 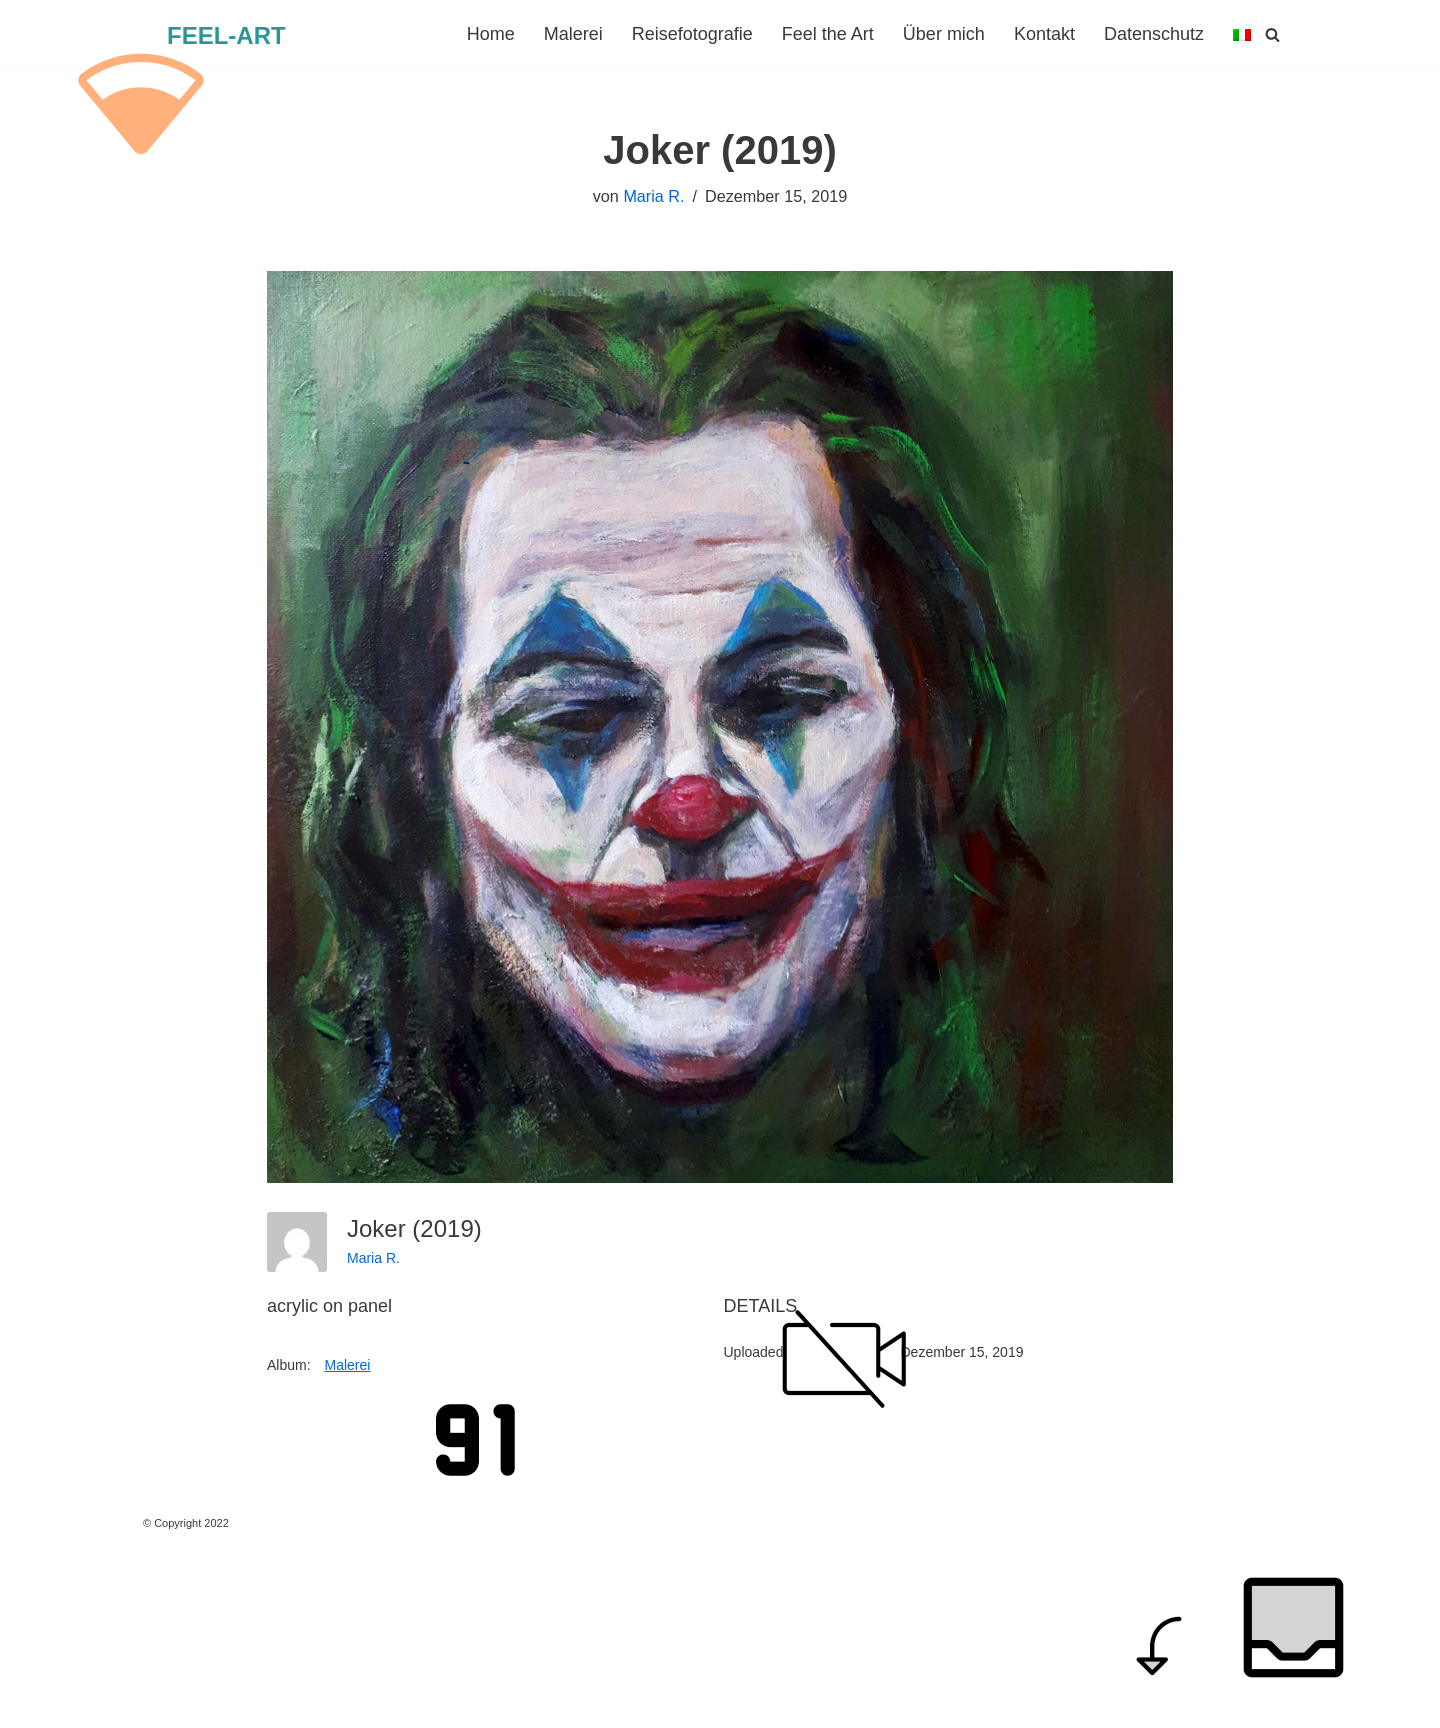 What do you see at coordinates (141, 104) in the screenshot?
I see `indicates moderate wifi signal strength` at bounding box center [141, 104].